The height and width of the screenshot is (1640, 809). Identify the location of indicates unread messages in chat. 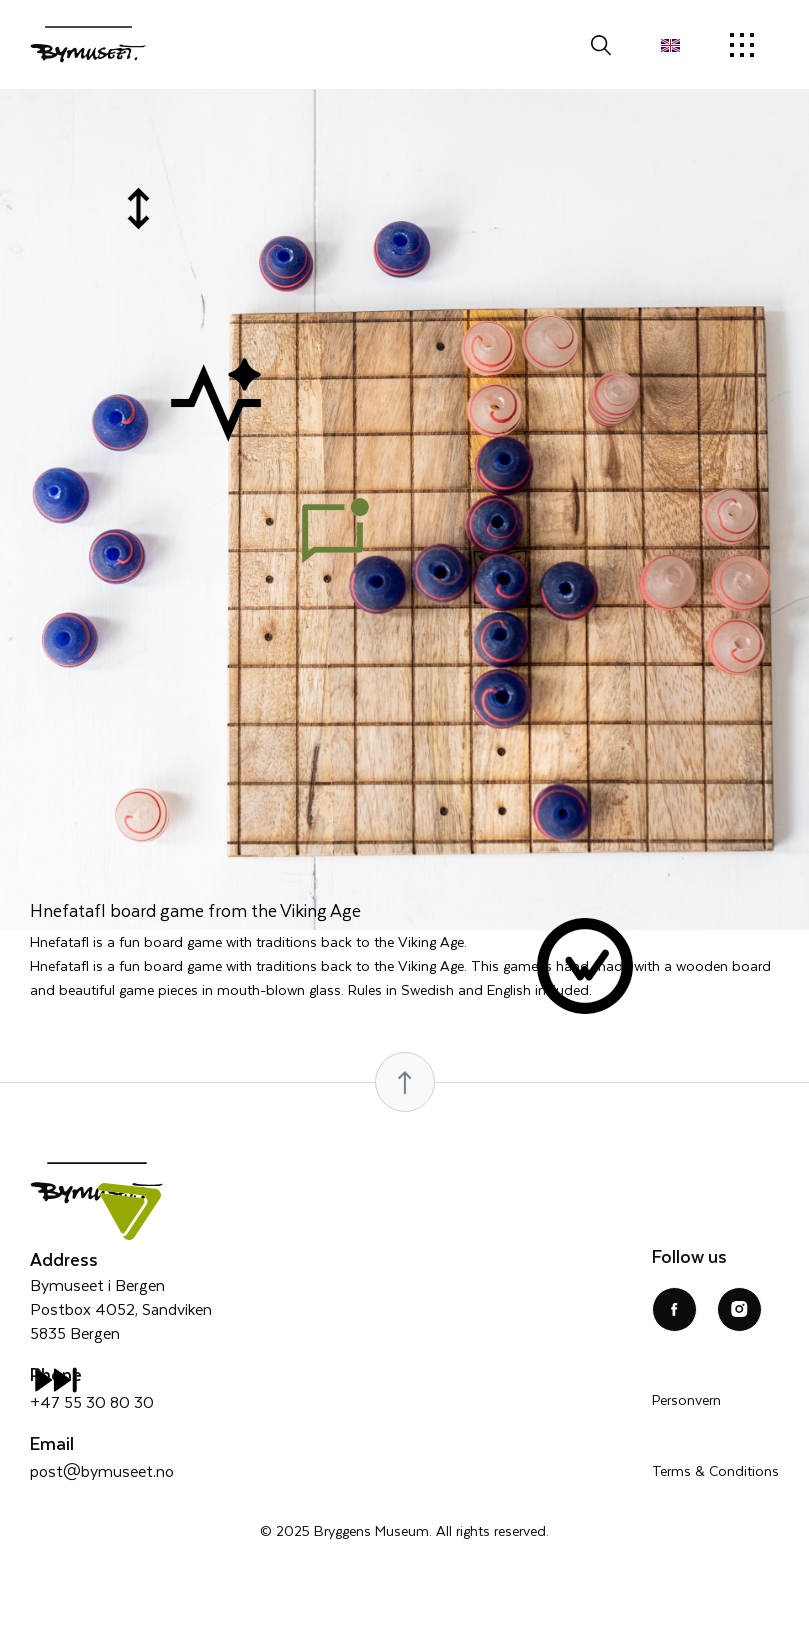
(332, 531).